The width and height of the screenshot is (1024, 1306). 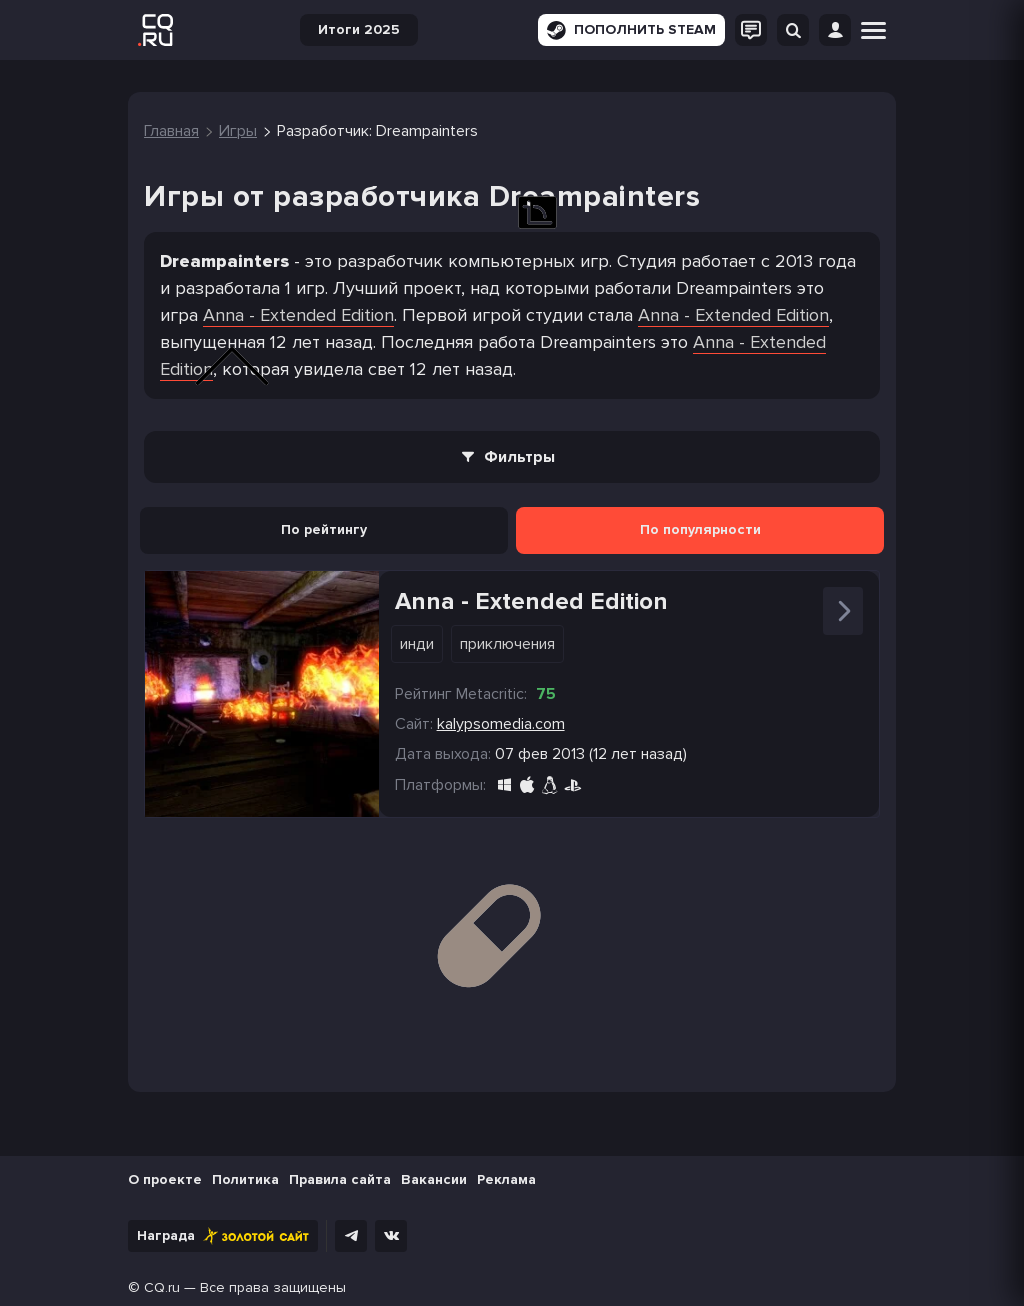 I want to click on measure or adjust an angle, so click(x=537, y=212).